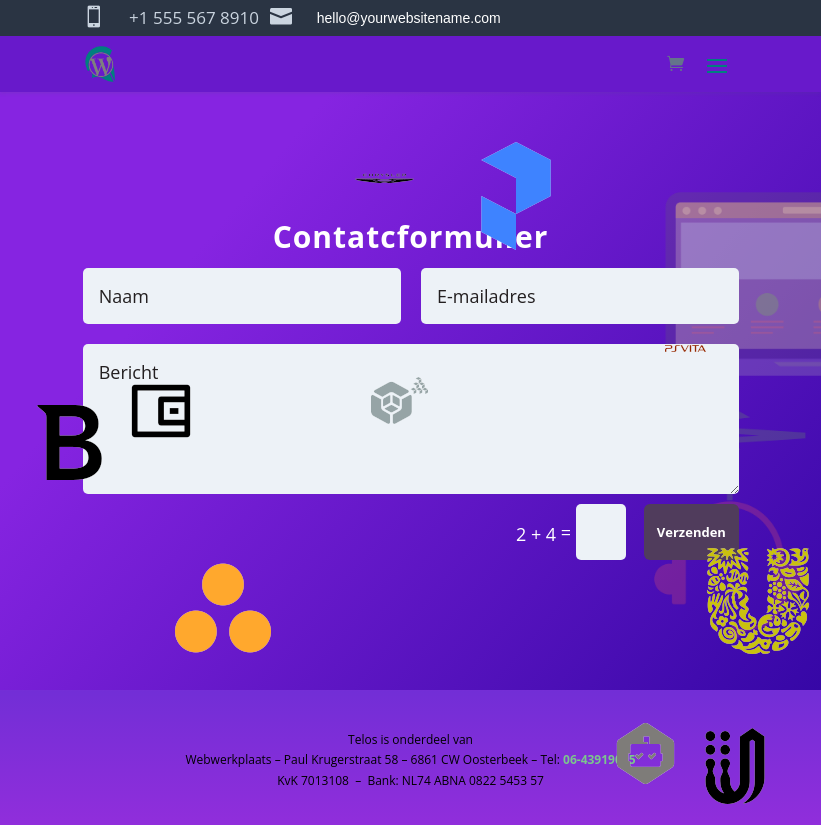 Image resolution: width=821 pixels, height=825 pixels. Describe the element at coordinates (223, 608) in the screenshot. I see `open asana project management app` at that location.